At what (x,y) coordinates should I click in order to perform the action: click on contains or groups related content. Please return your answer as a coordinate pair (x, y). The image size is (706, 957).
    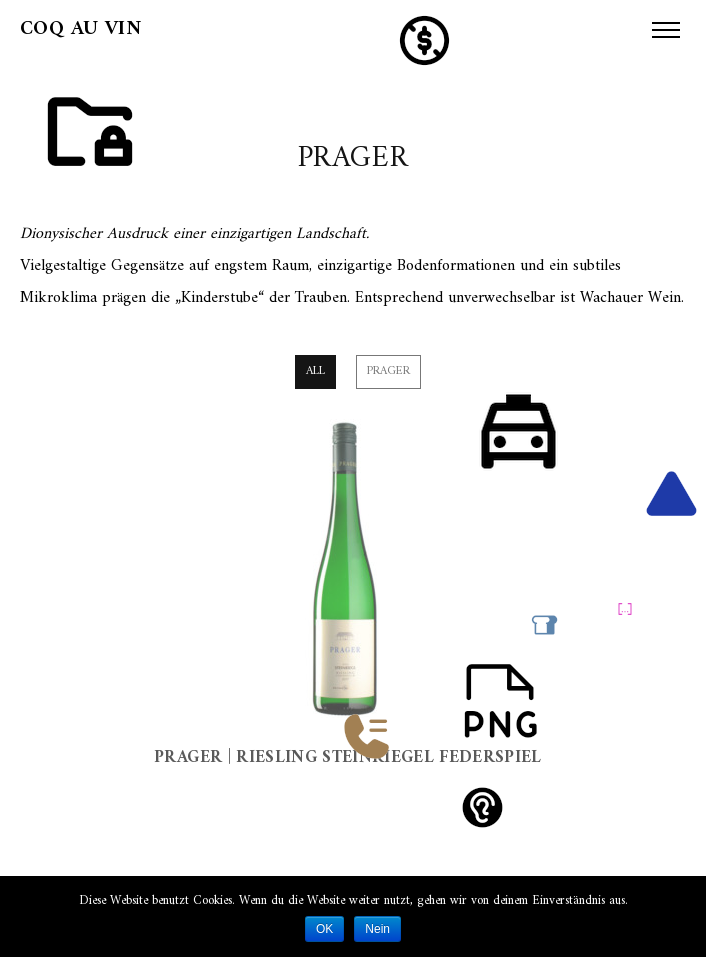
    Looking at the image, I should click on (625, 609).